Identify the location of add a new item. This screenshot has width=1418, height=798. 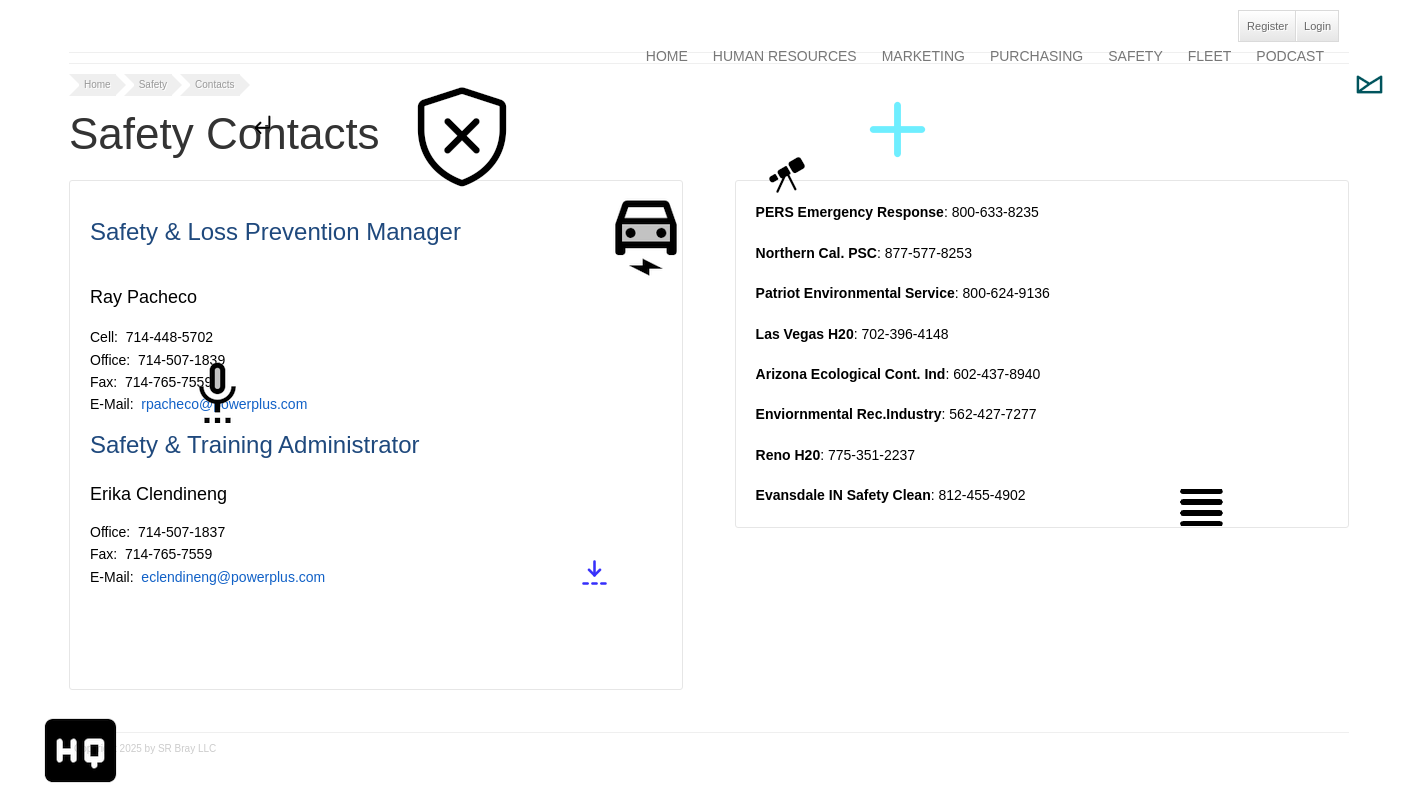
(897, 129).